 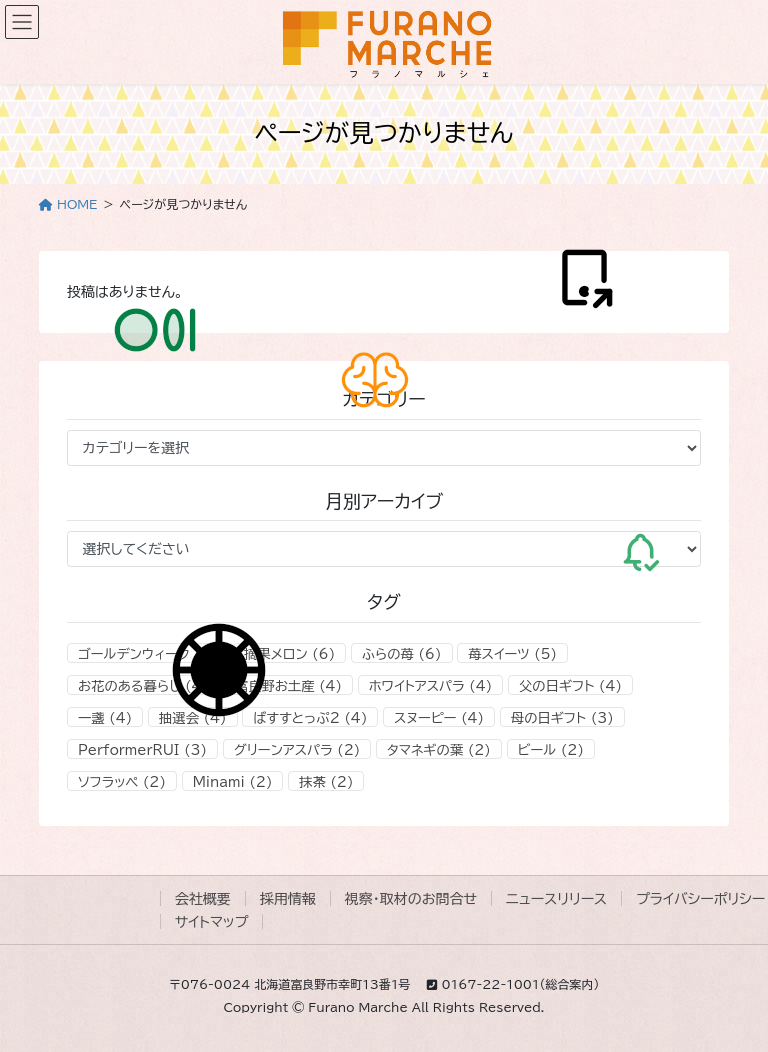 What do you see at coordinates (640, 552) in the screenshot?
I see `notification successfully enabled` at bounding box center [640, 552].